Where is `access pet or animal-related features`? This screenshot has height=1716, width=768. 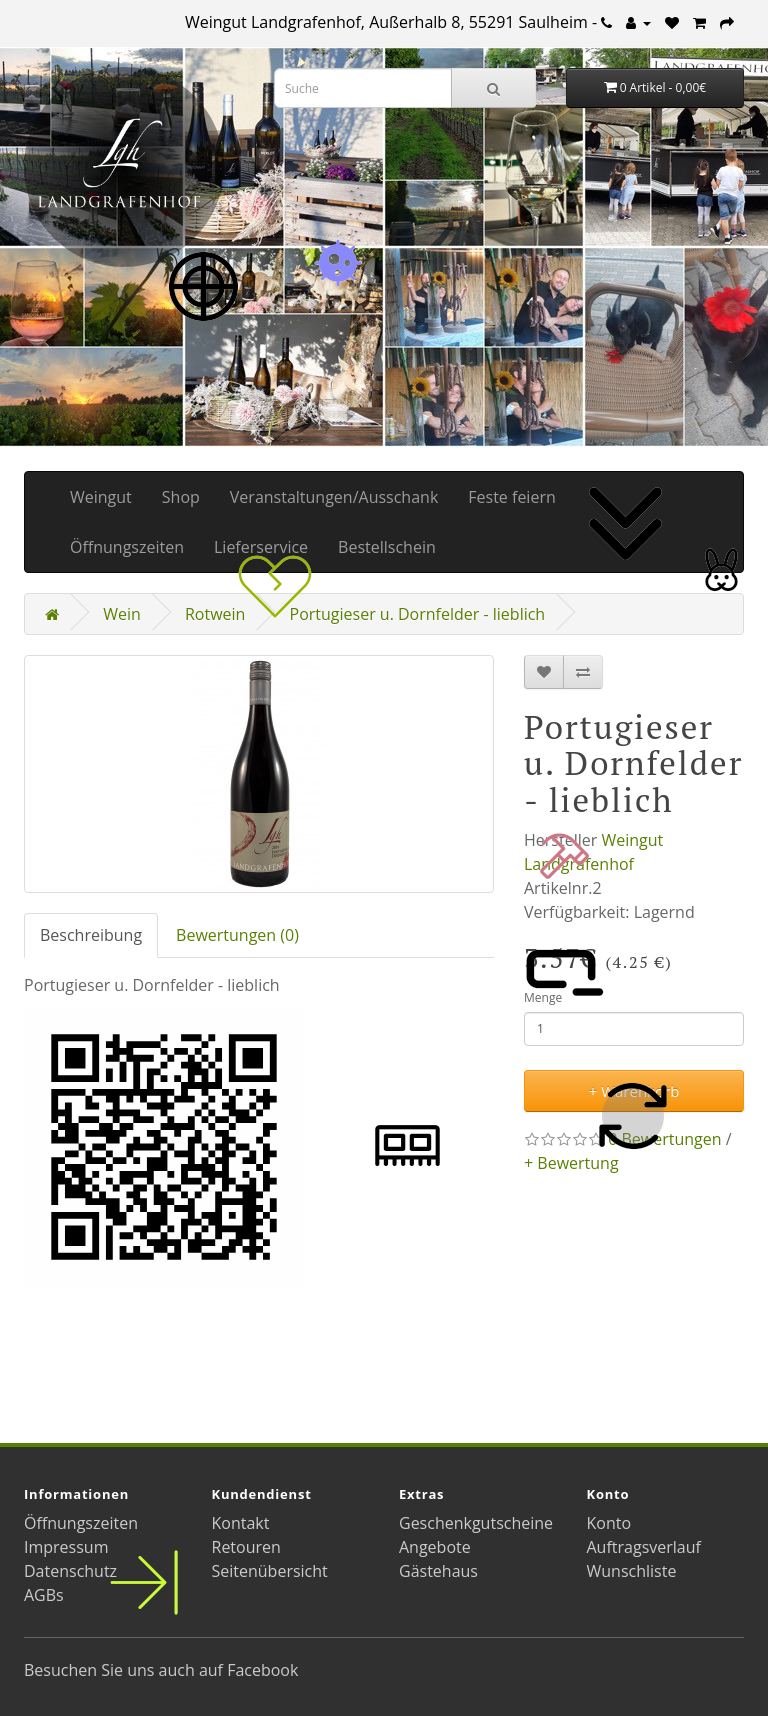
access pet or animal-related features is located at coordinates (721, 570).